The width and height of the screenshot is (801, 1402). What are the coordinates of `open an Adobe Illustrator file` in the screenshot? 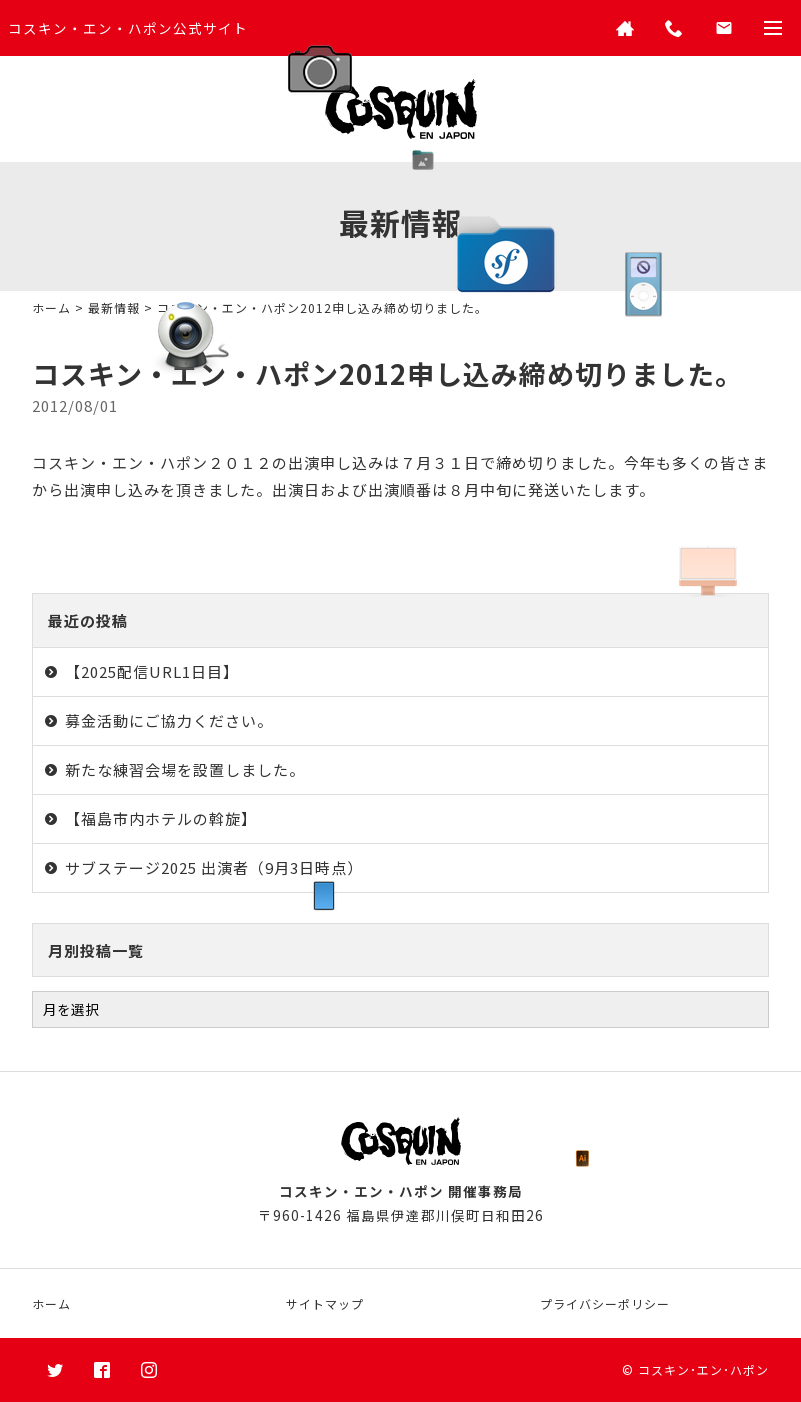 It's located at (582, 1158).